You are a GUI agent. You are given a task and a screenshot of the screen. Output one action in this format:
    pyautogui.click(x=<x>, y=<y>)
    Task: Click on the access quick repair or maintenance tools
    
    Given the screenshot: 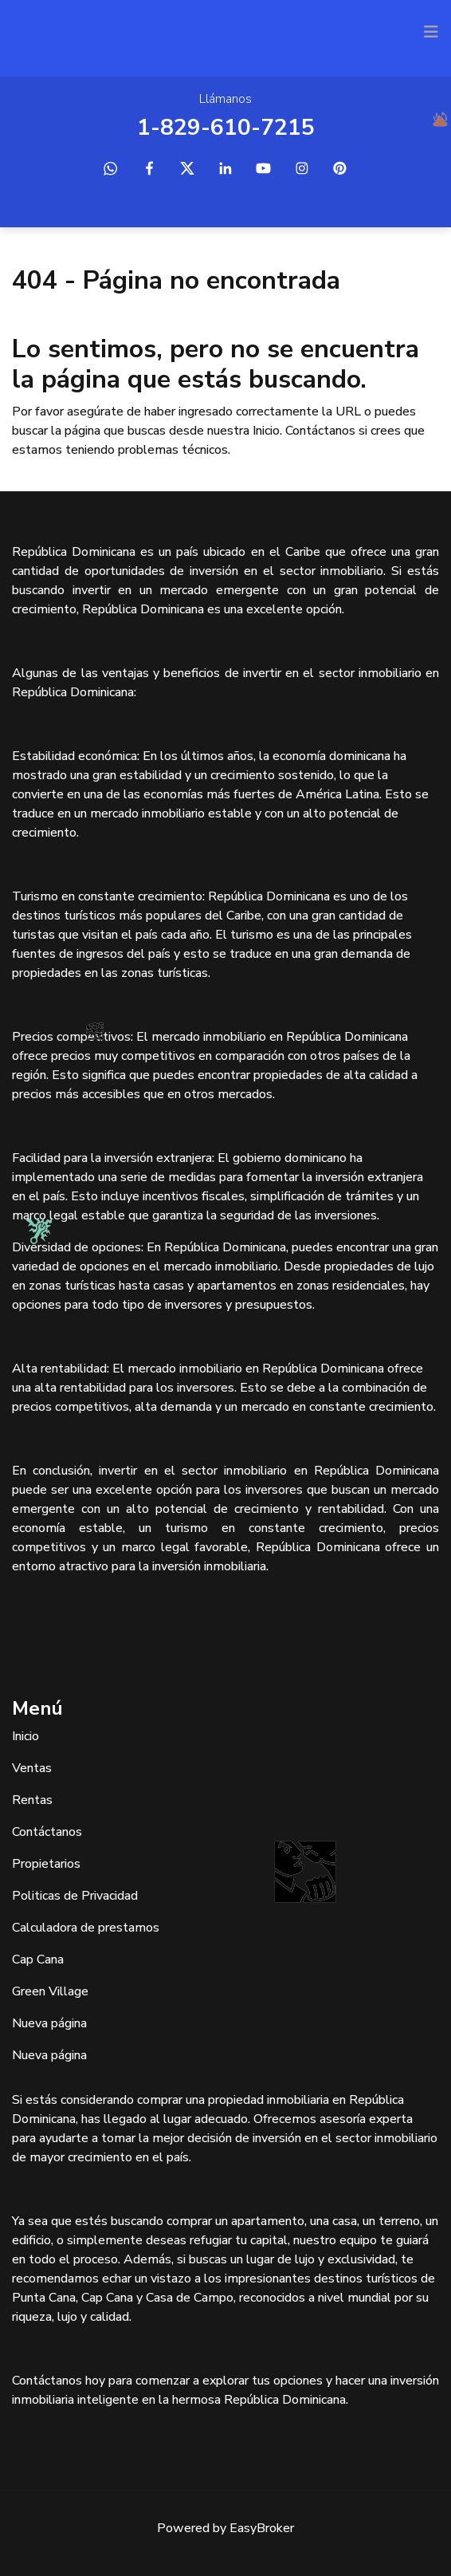 What is the action you would take?
    pyautogui.click(x=39, y=1231)
    